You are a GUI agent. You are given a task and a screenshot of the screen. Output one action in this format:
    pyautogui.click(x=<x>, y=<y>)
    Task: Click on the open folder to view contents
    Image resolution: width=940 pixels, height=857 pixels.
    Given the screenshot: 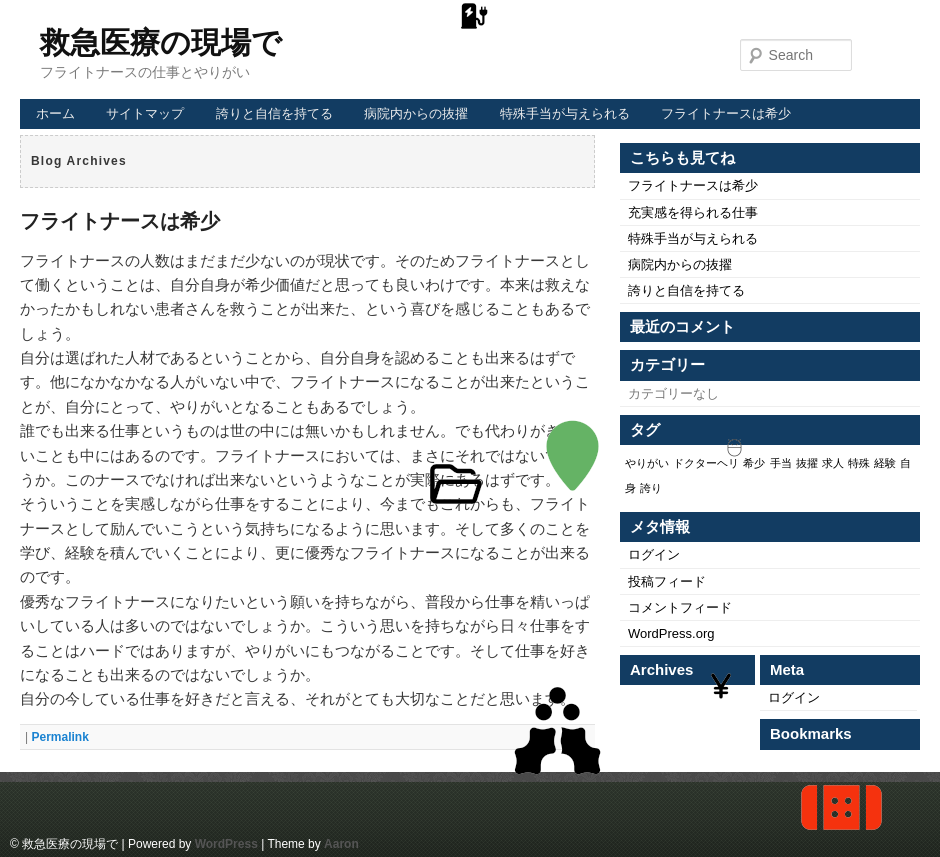 What is the action you would take?
    pyautogui.click(x=454, y=485)
    